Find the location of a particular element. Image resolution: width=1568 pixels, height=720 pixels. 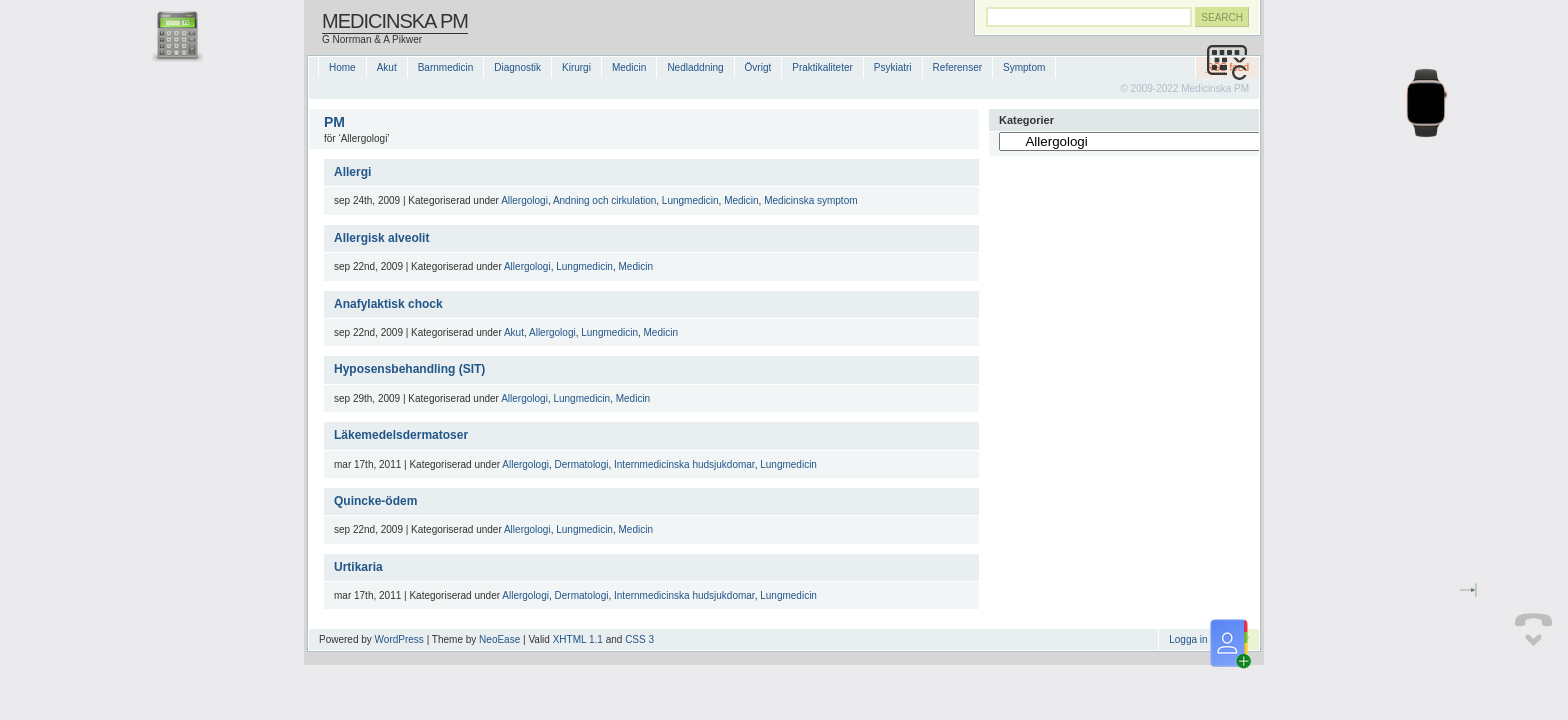

open on-screen keyboard settings is located at coordinates (1227, 60).